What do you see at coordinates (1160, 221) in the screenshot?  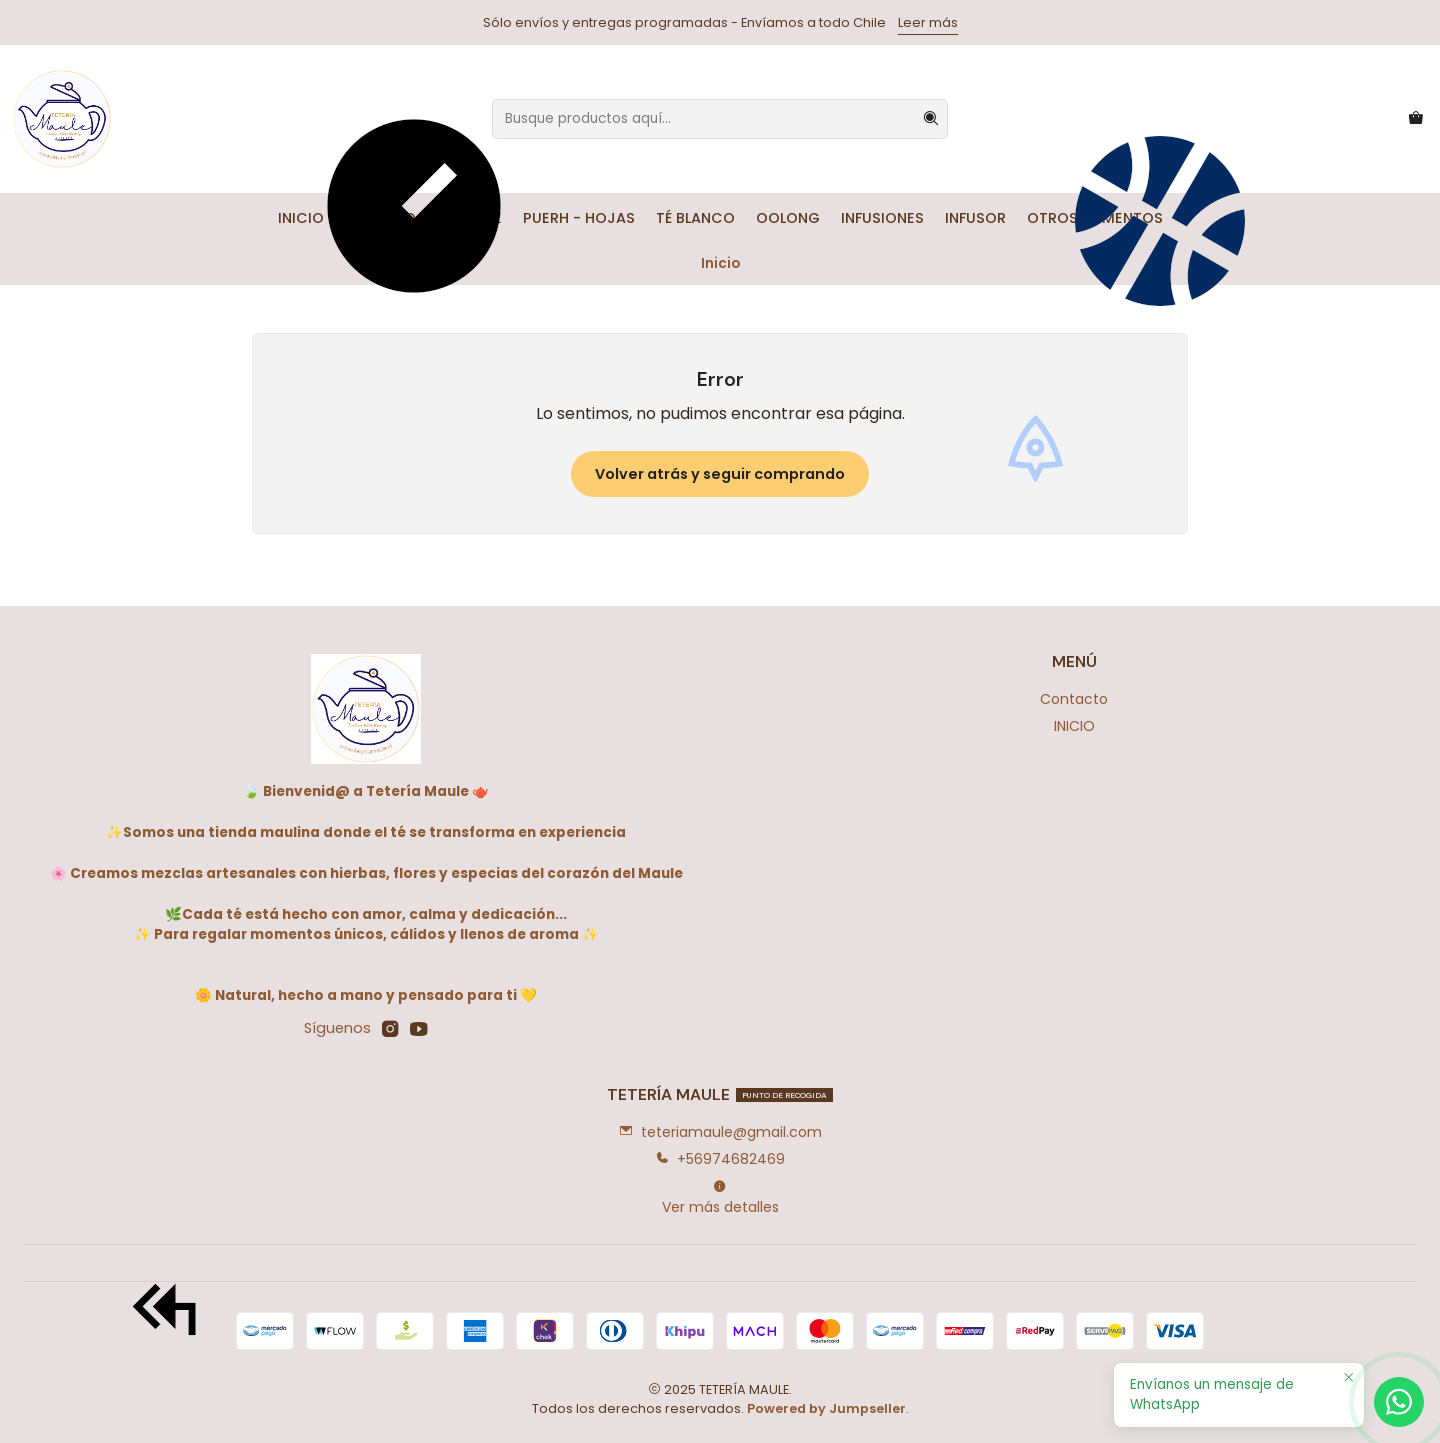 I see `access sports scores and updates` at bounding box center [1160, 221].